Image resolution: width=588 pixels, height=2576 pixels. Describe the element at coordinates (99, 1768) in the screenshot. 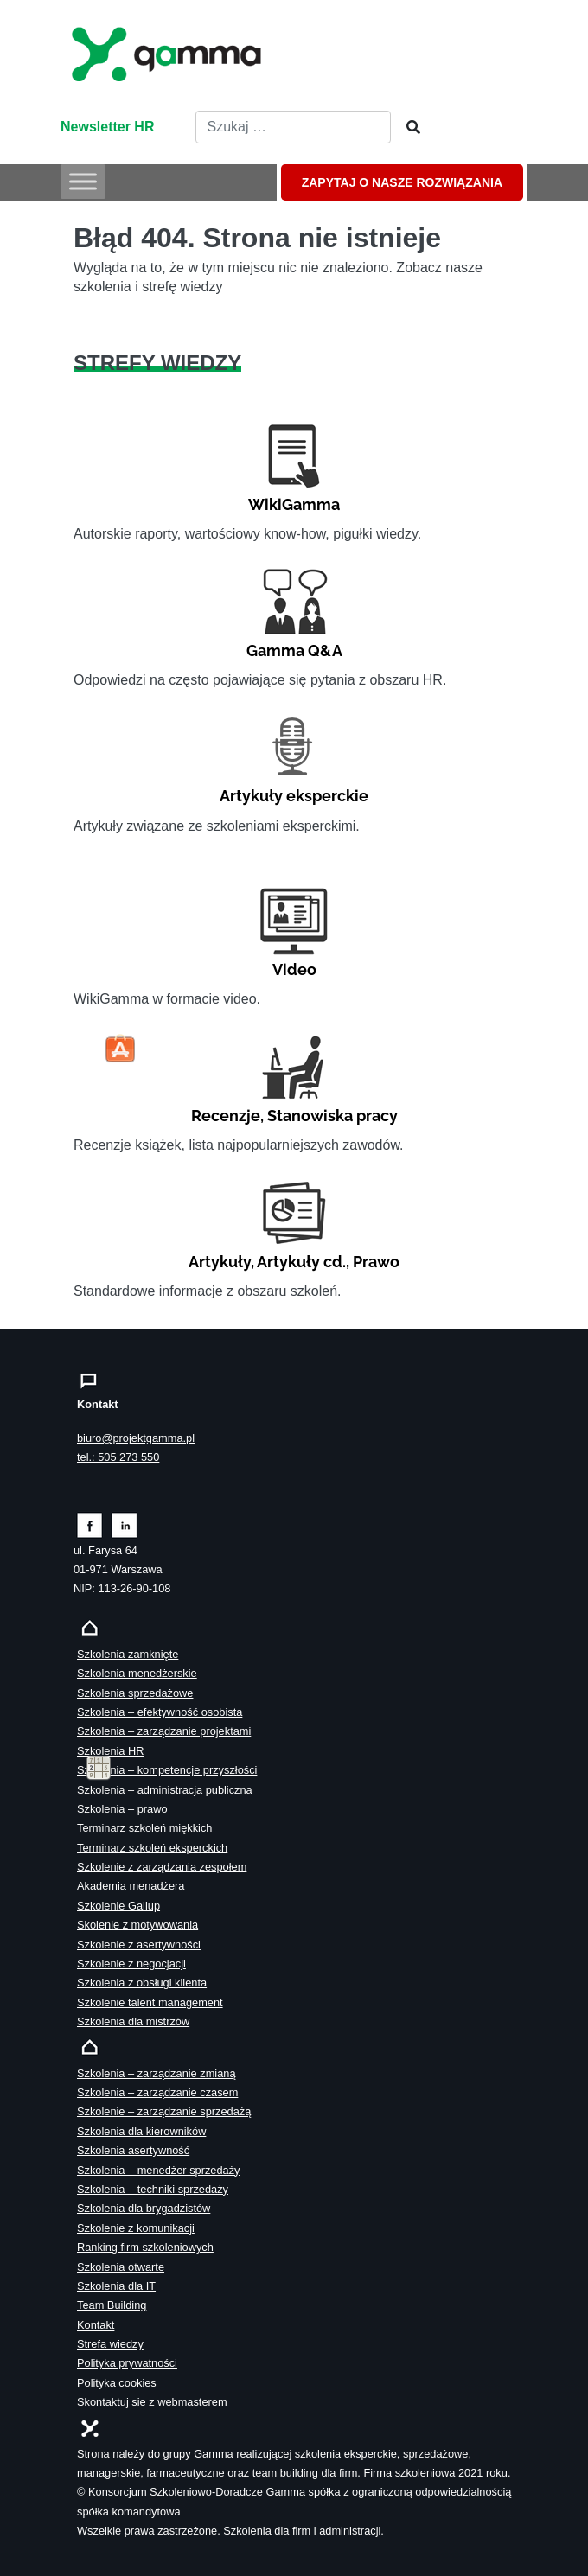

I see `open sudoku puzzle game` at that location.